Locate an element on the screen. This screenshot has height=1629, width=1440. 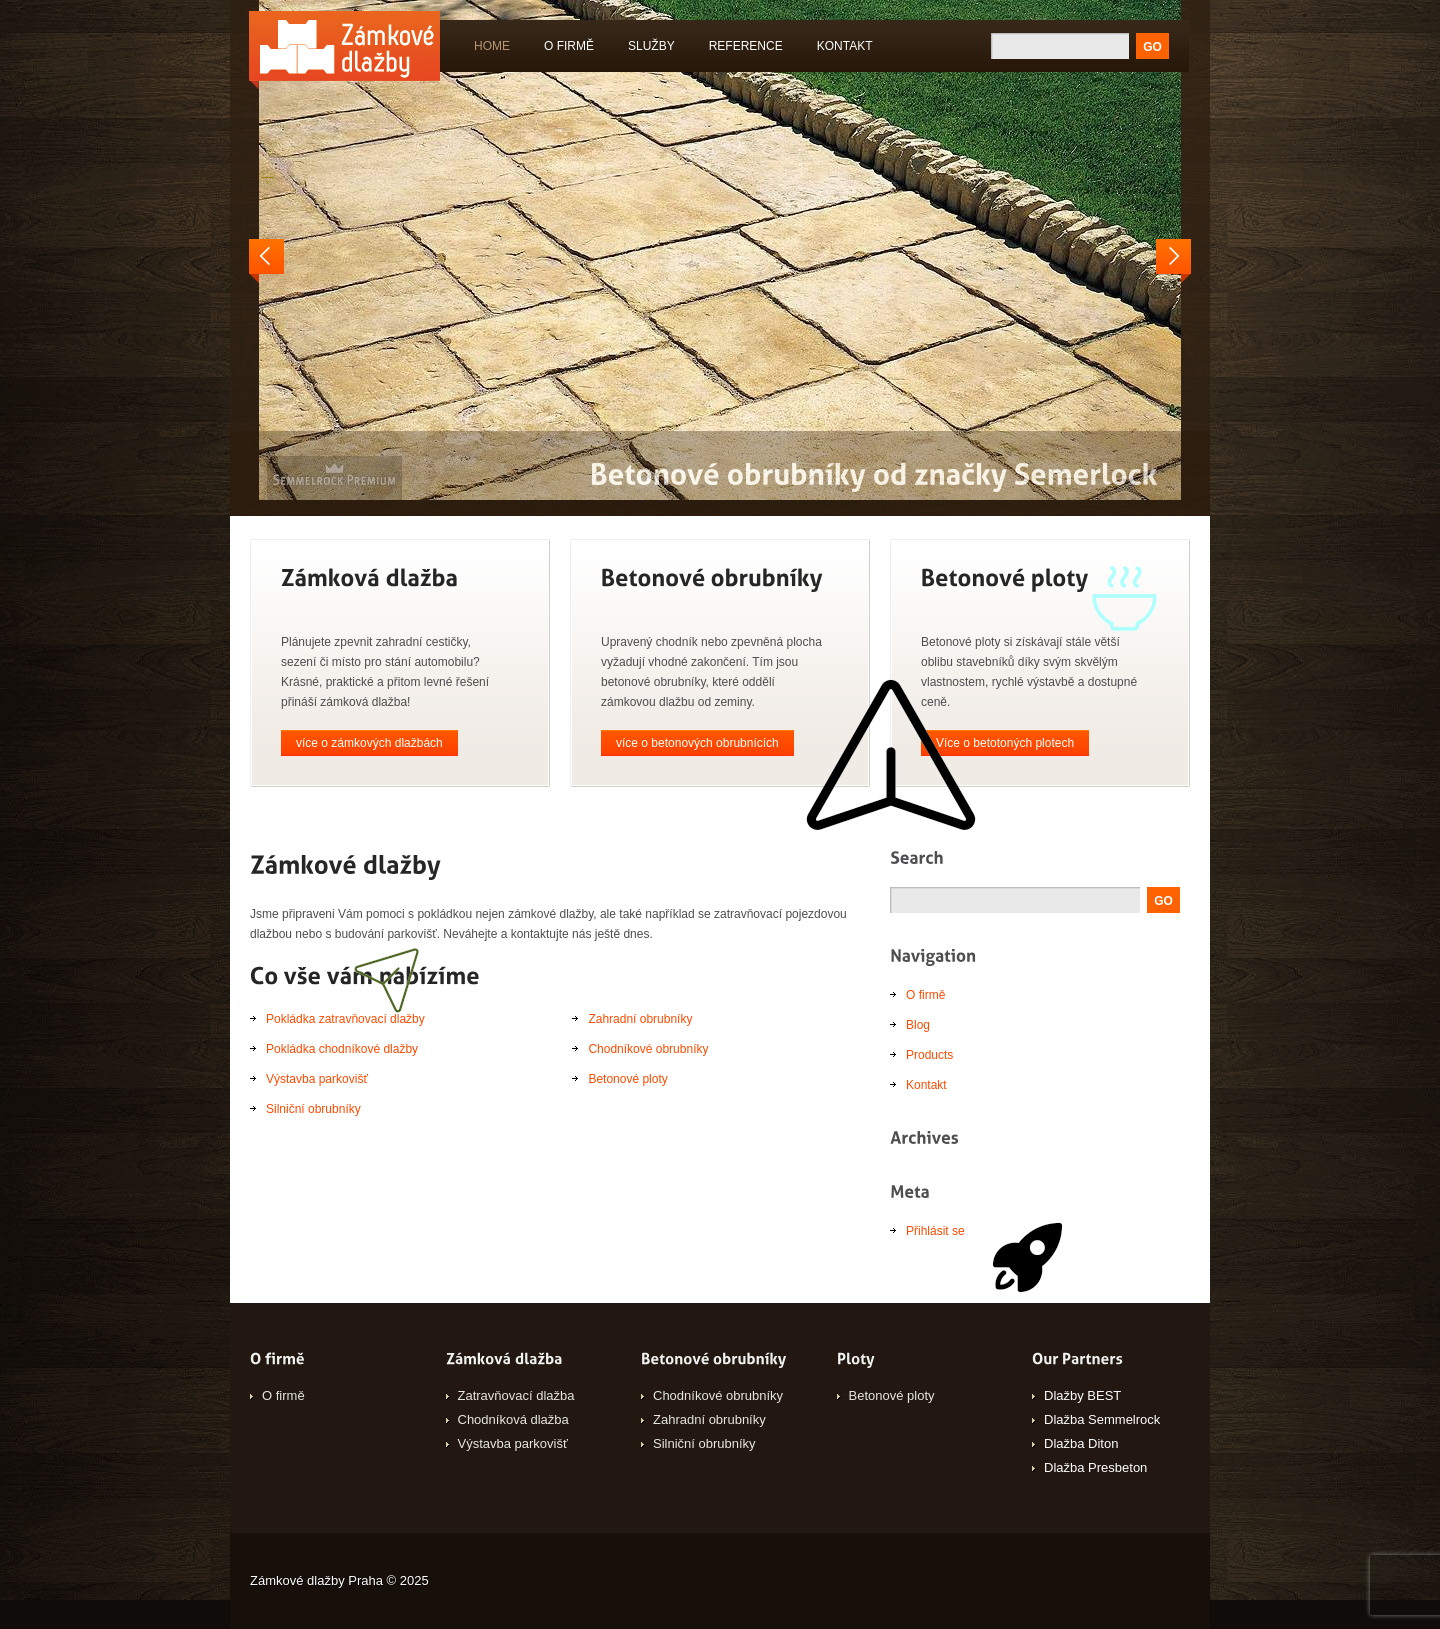
cancel or delete an event is located at coordinates (267, 180).